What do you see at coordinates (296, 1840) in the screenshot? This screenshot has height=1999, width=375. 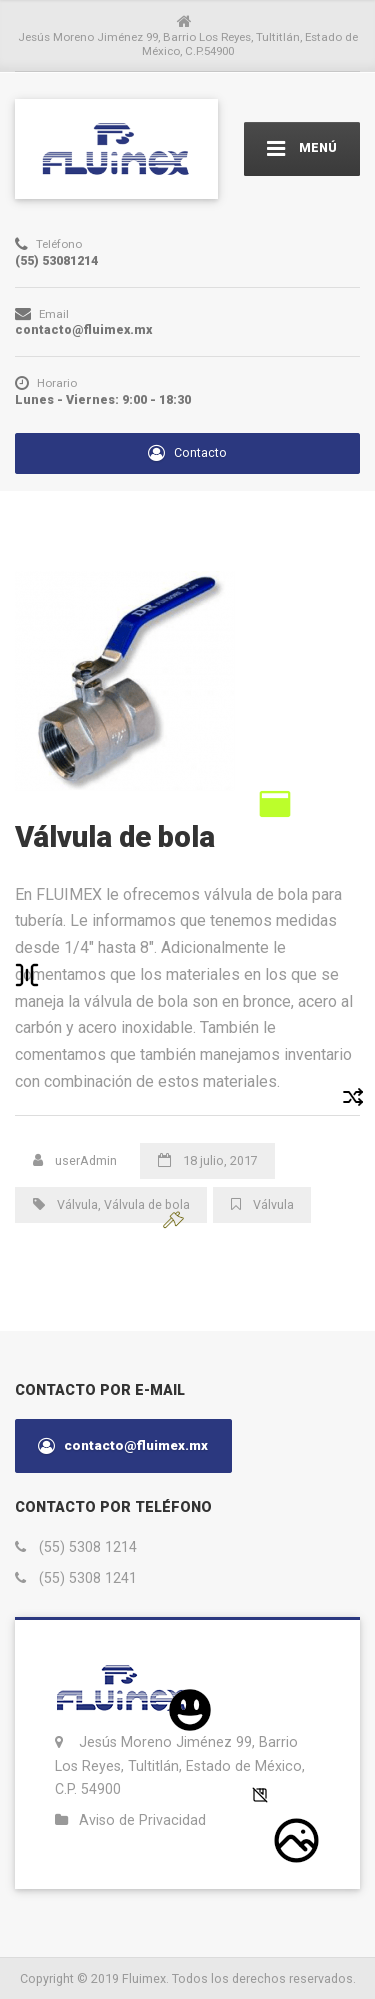 I see `view photo gallery` at bounding box center [296, 1840].